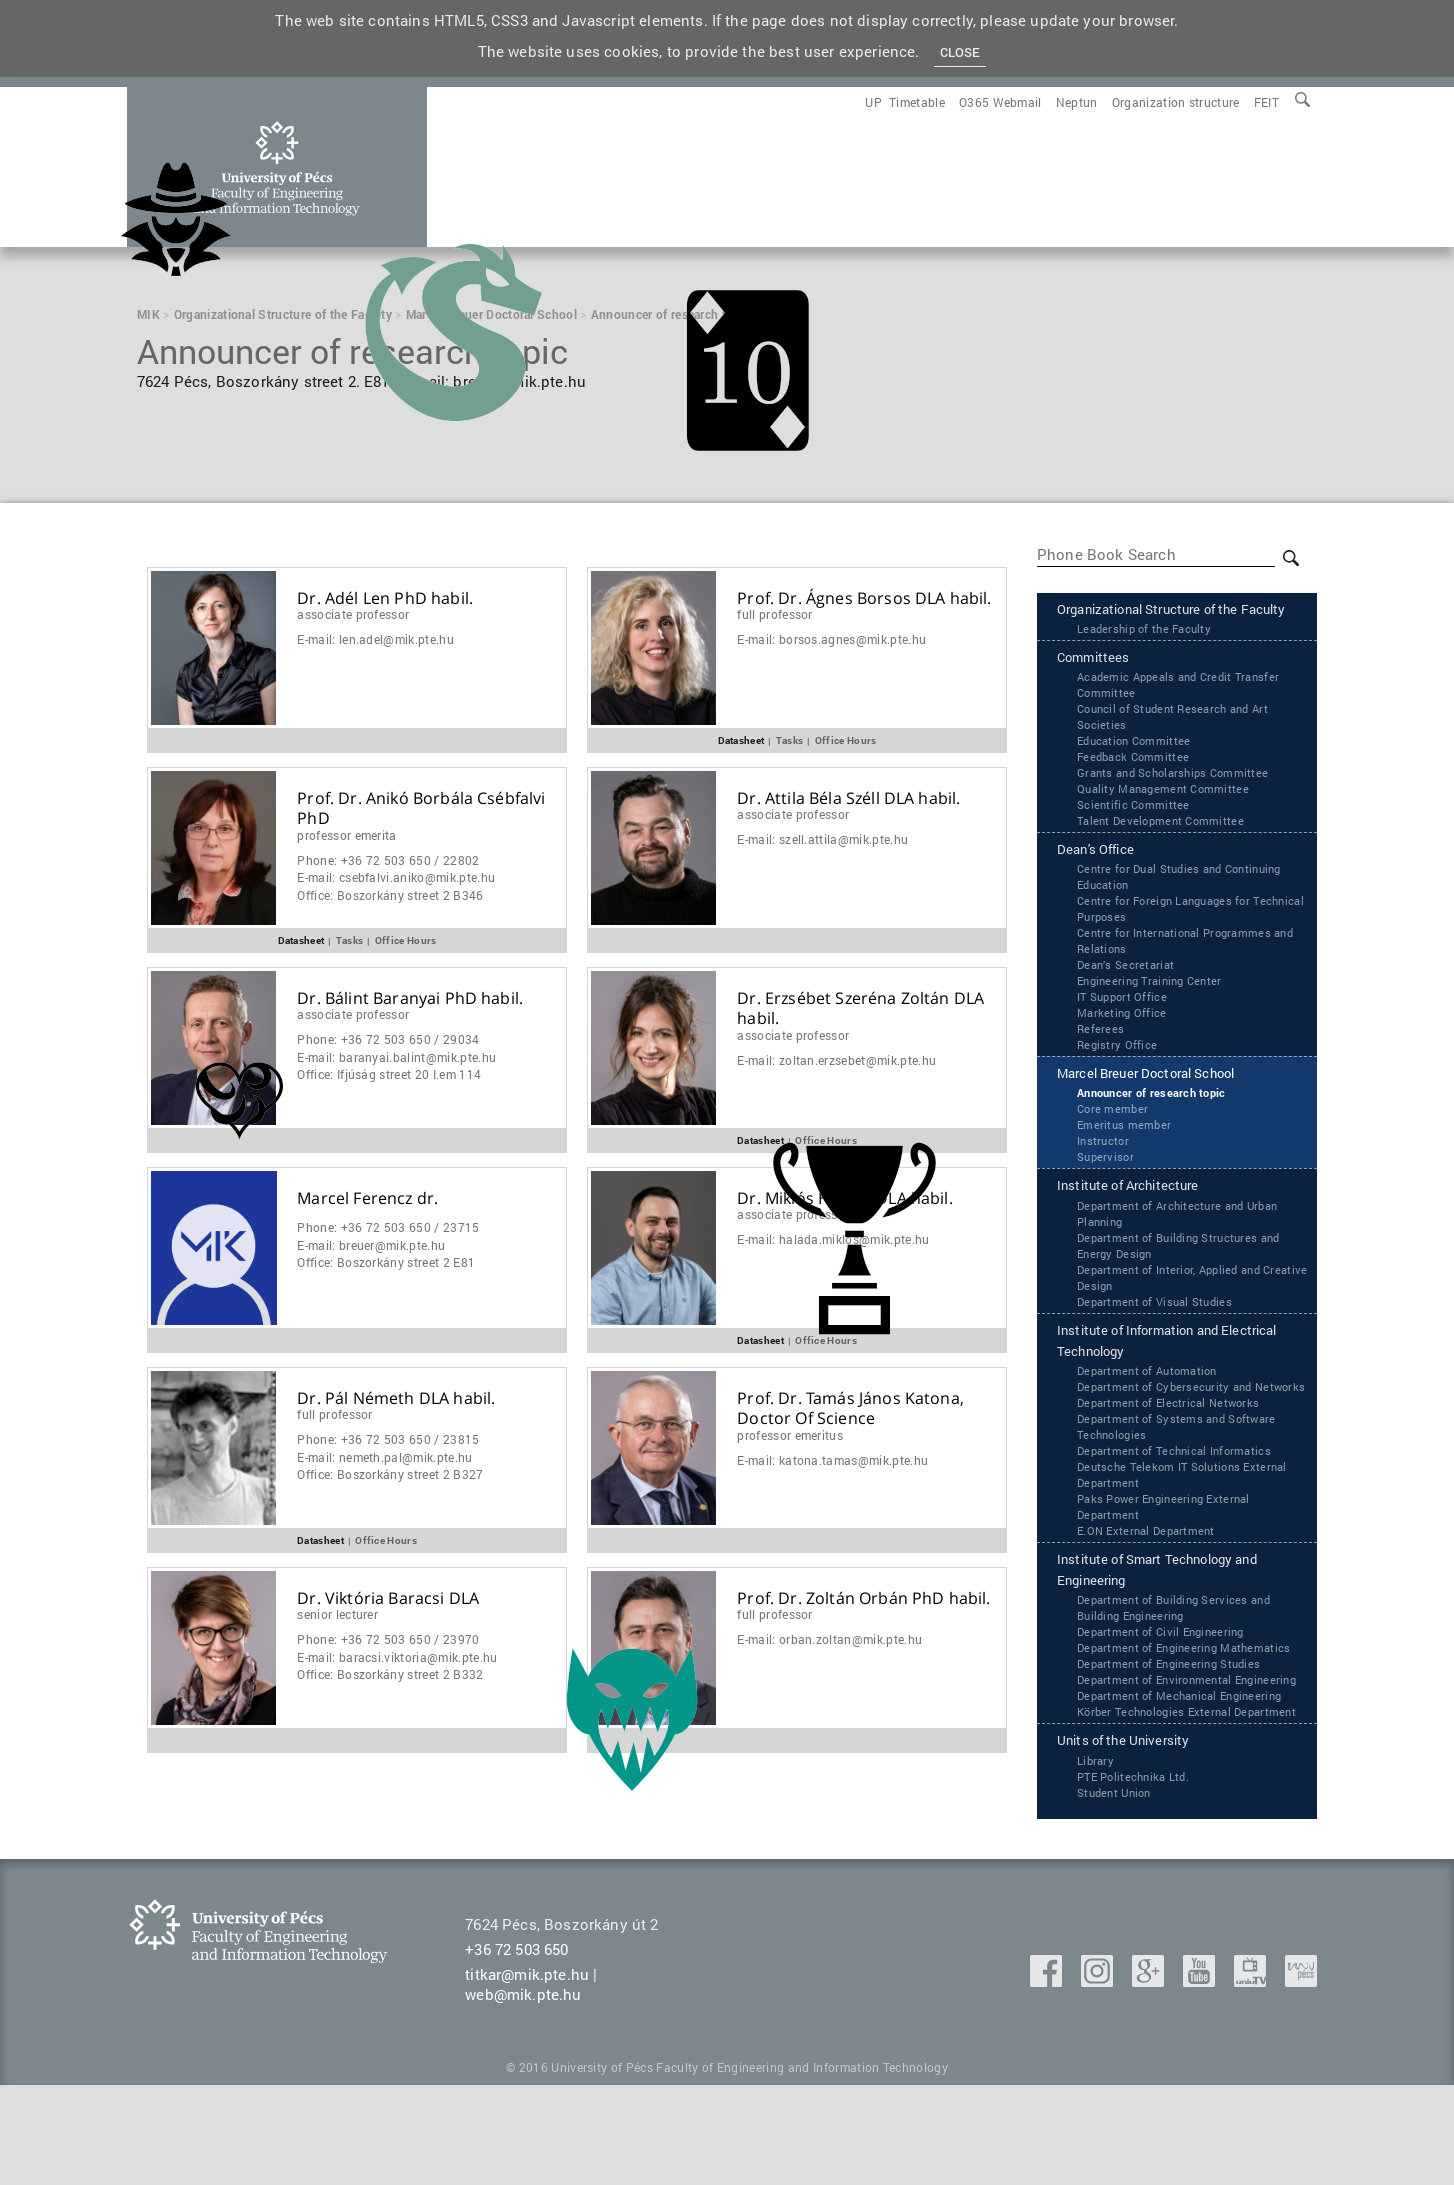 This screenshot has height=2185, width=1454. Describe the element at coordinates (854, 1238) in the screenshot. I see `view achievements or awards` at that location.